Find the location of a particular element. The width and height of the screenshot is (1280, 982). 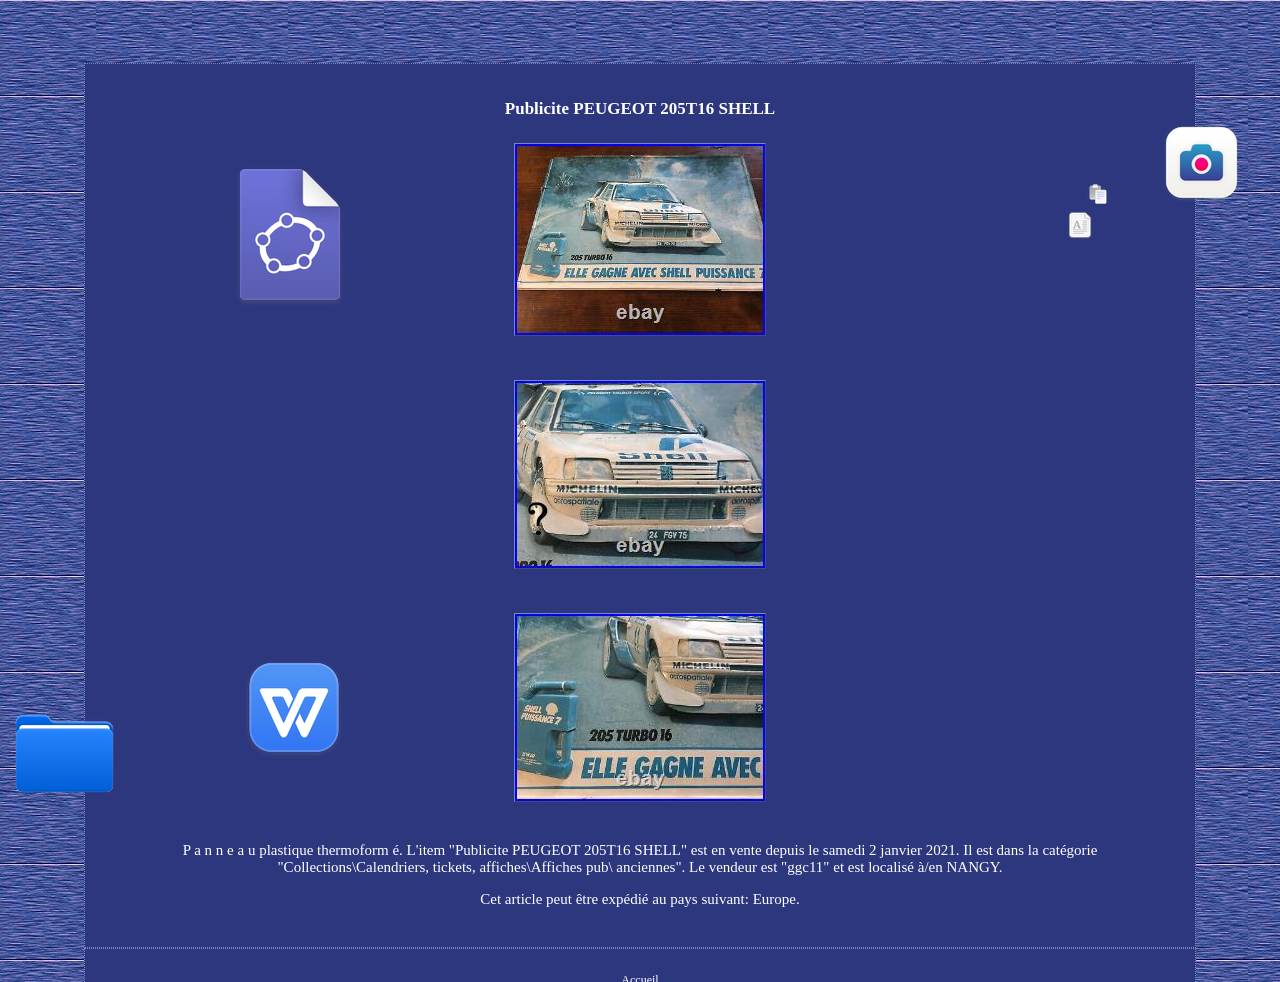

a geogebra file document is located at coordinates (290, 237).